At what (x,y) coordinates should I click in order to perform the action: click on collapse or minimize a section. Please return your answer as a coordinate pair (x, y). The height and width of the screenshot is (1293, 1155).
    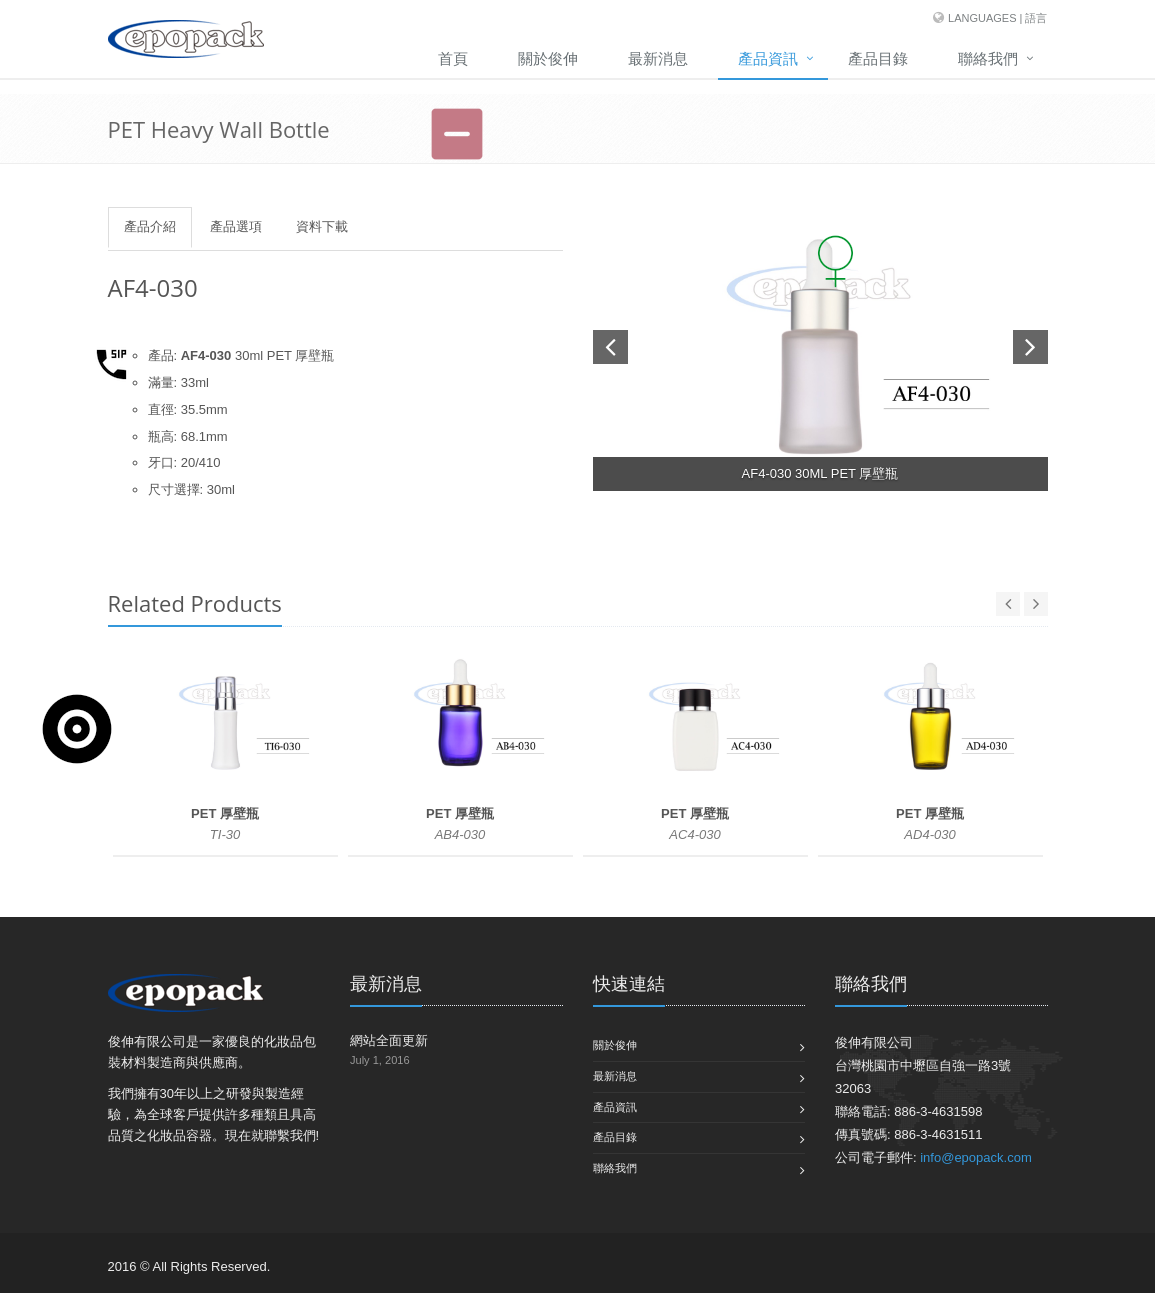
    Looking at the image, I should click on (457, 134).